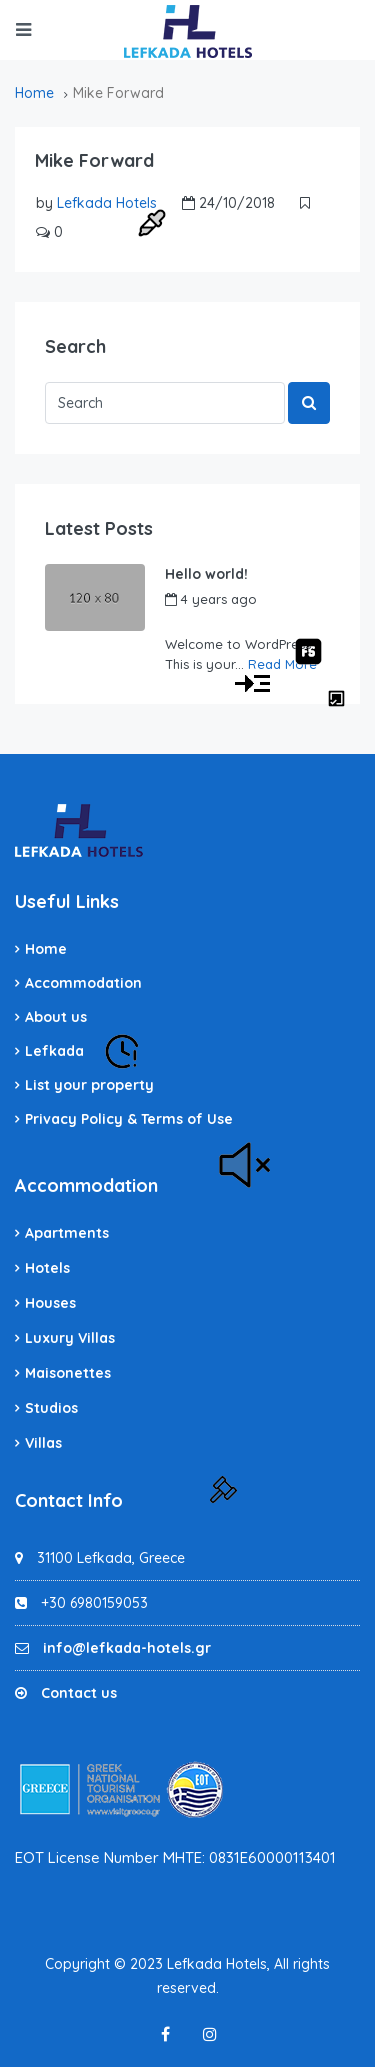 Image resolution: width=375 pixels, height=2067 pixels. Describe the element at coordinates (252, 683) in the screenshot. I see `expand to read more content` at that location.